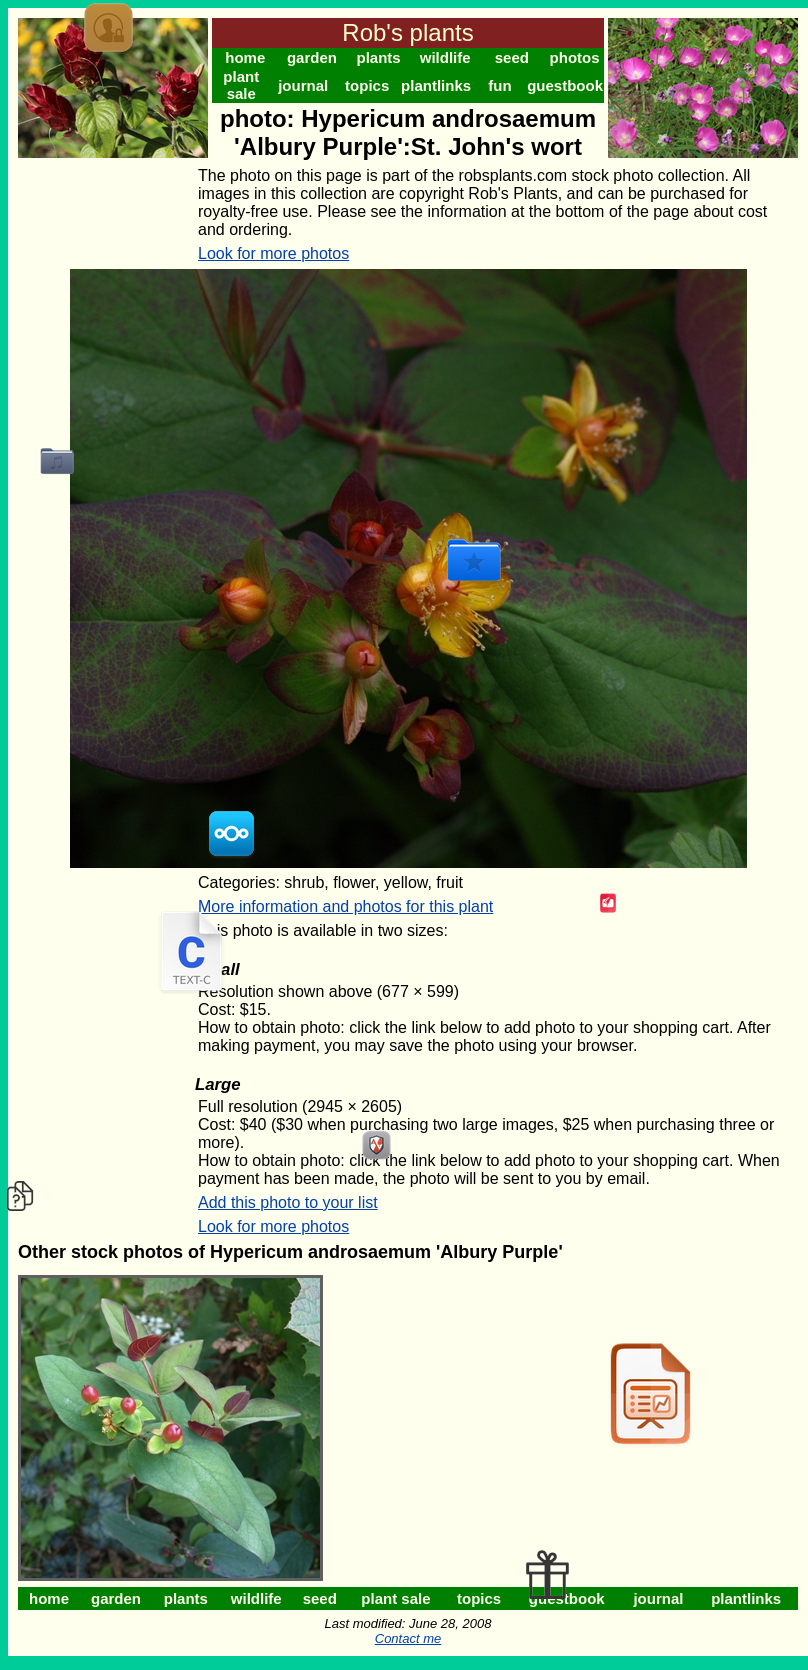  Describe the element at coordinates (57, 461) in the screenshot. I see `open your music files folder` at that location.